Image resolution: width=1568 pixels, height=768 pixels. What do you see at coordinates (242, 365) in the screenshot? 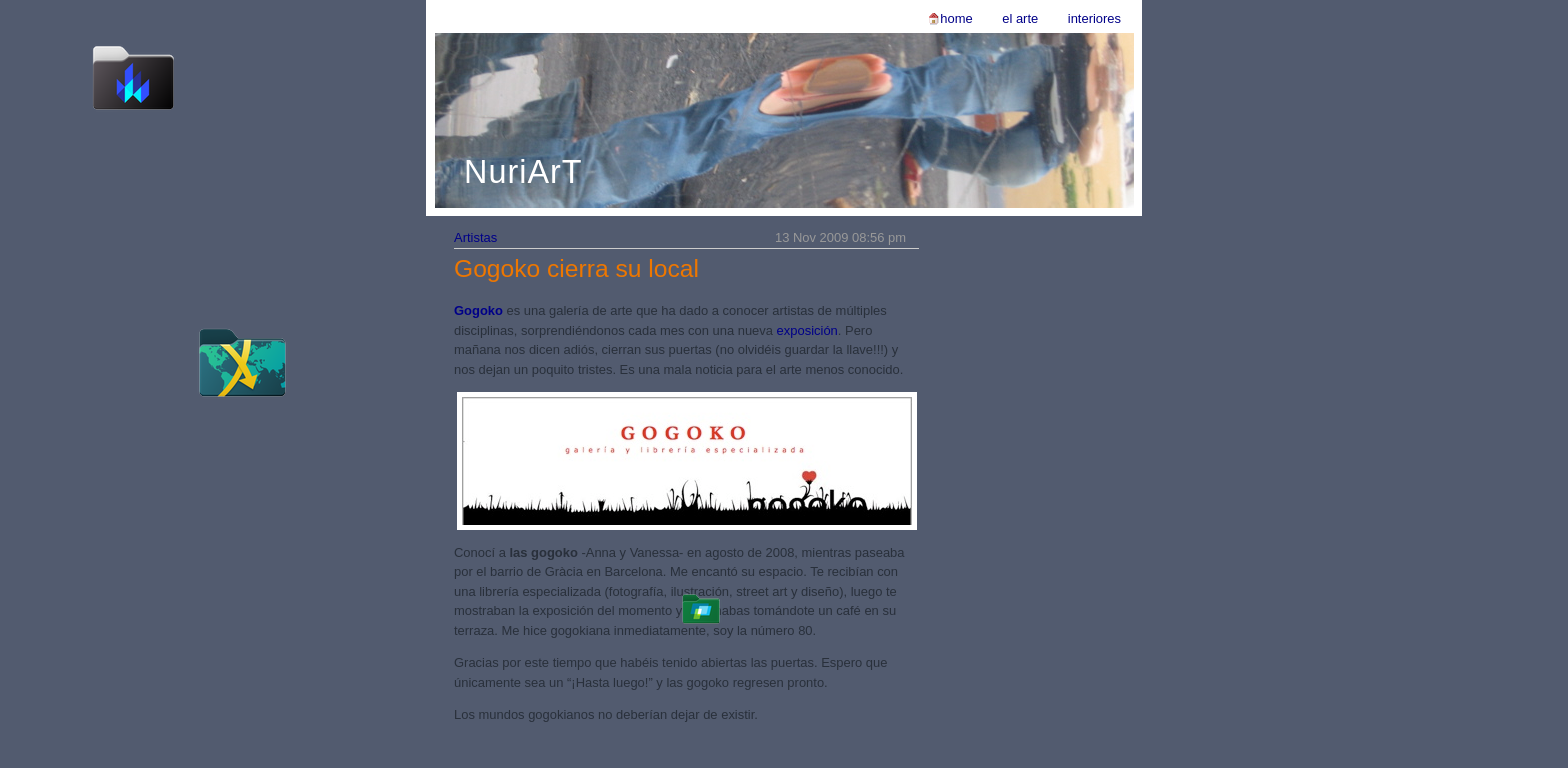
I see `folder containing JDownloader downloads` at bounding box center [242, 365].